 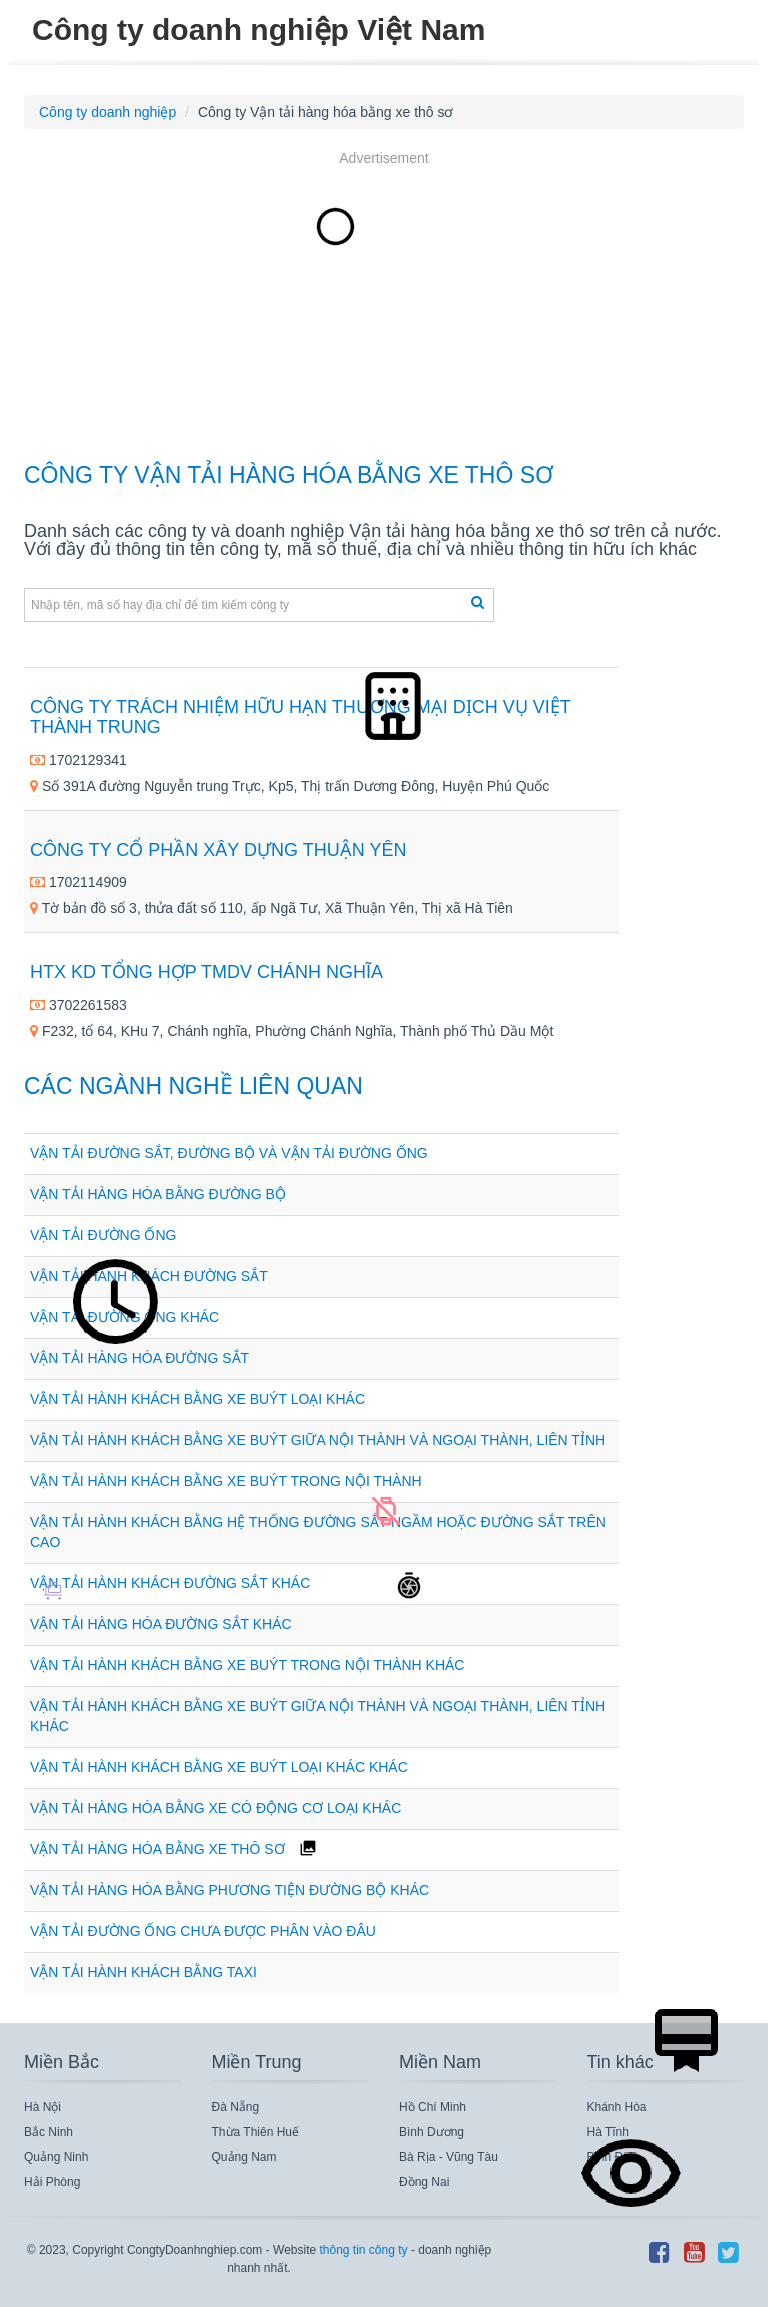 What do you see at coordinates (409, 1586) in the screenshot?
I see `adjust camera shutter speed settings` at bounding box center [409, 1586].